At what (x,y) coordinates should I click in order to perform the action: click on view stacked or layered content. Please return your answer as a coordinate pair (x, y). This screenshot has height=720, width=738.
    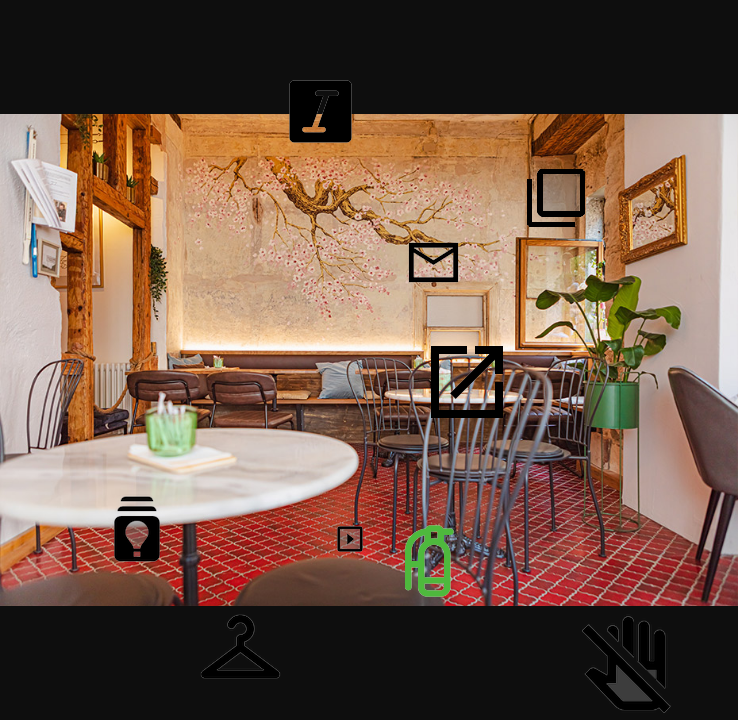
    Looking at the image, I should click on (556, 198).